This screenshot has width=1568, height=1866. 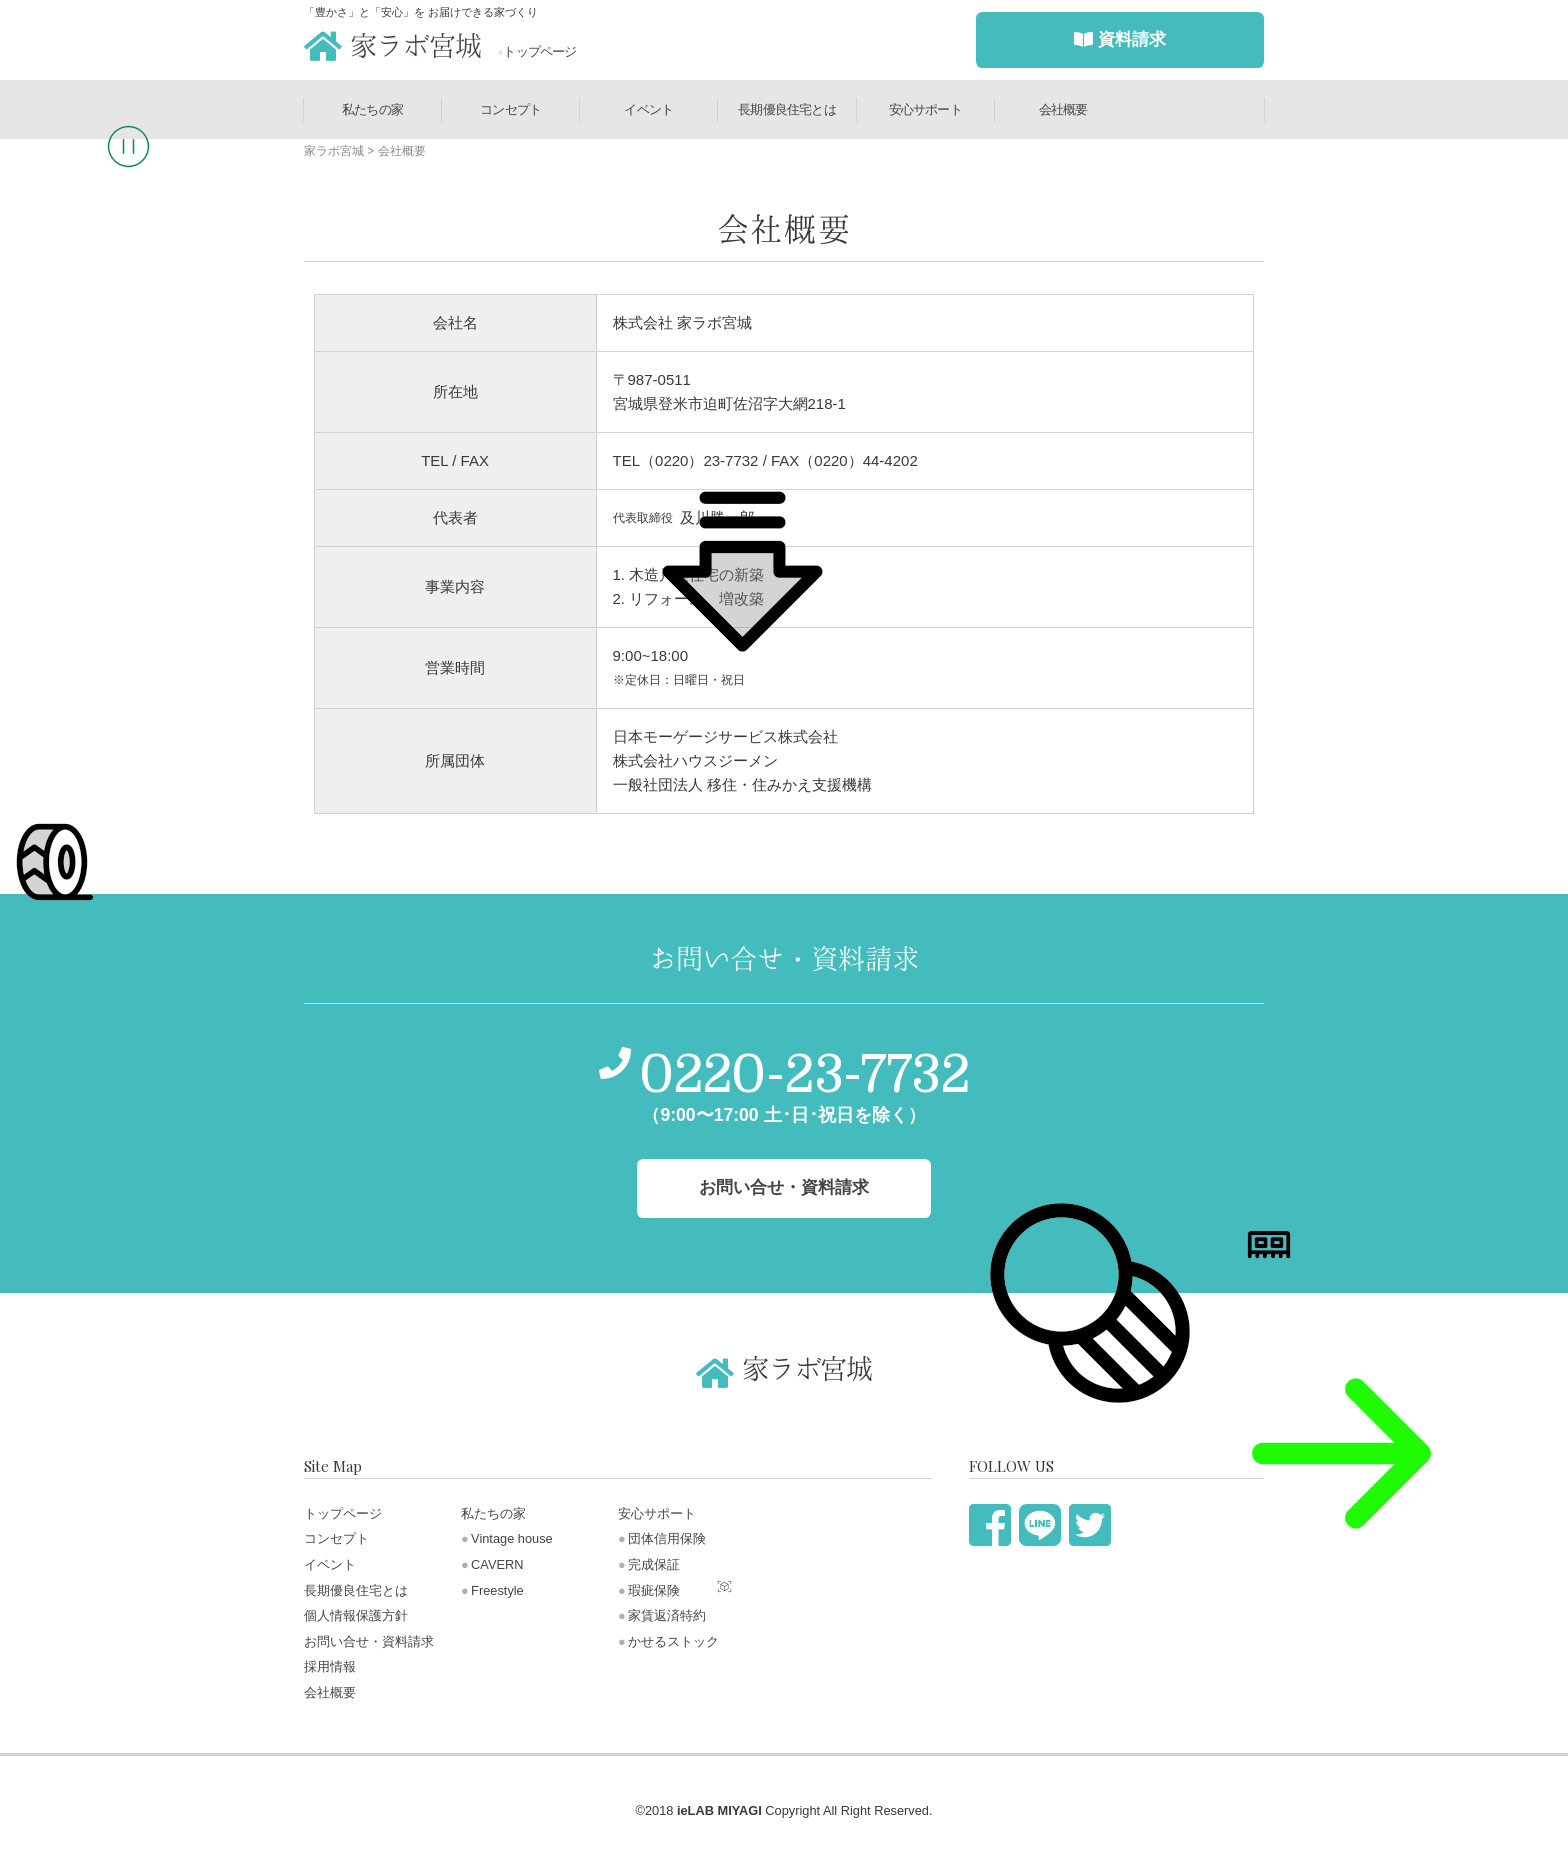 What do you see at coordinates (128, 146) in the screenshot?
I see `pause media playback` at bounding box center [128, 146].